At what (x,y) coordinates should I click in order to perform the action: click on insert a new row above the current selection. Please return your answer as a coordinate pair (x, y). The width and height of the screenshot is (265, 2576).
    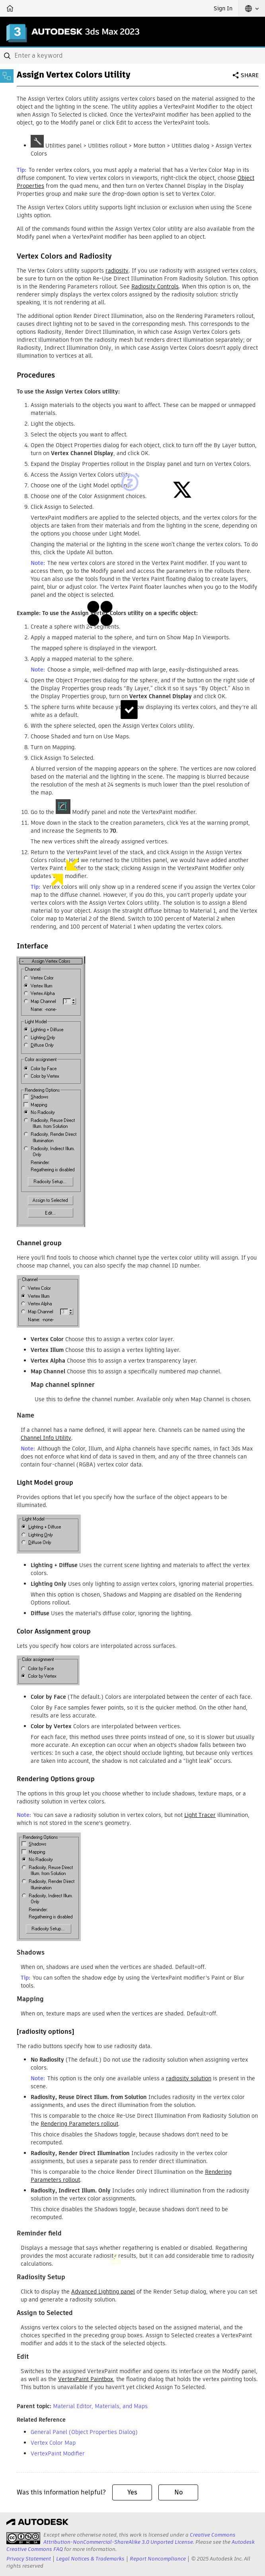
    Looking at the image, I should click on (116, 2259).